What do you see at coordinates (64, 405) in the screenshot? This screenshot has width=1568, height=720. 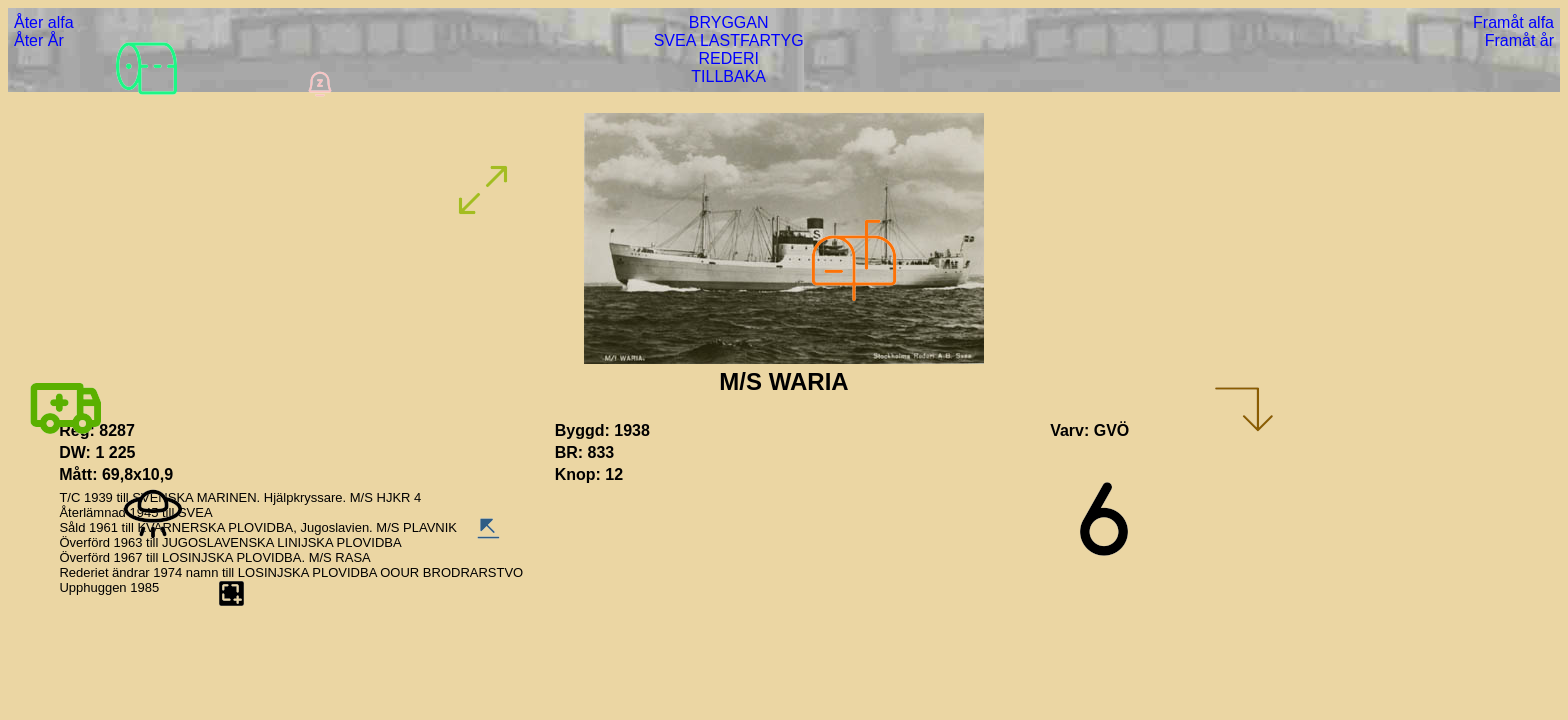 I see `access emergency medical services` at bounding box center [64, 405].